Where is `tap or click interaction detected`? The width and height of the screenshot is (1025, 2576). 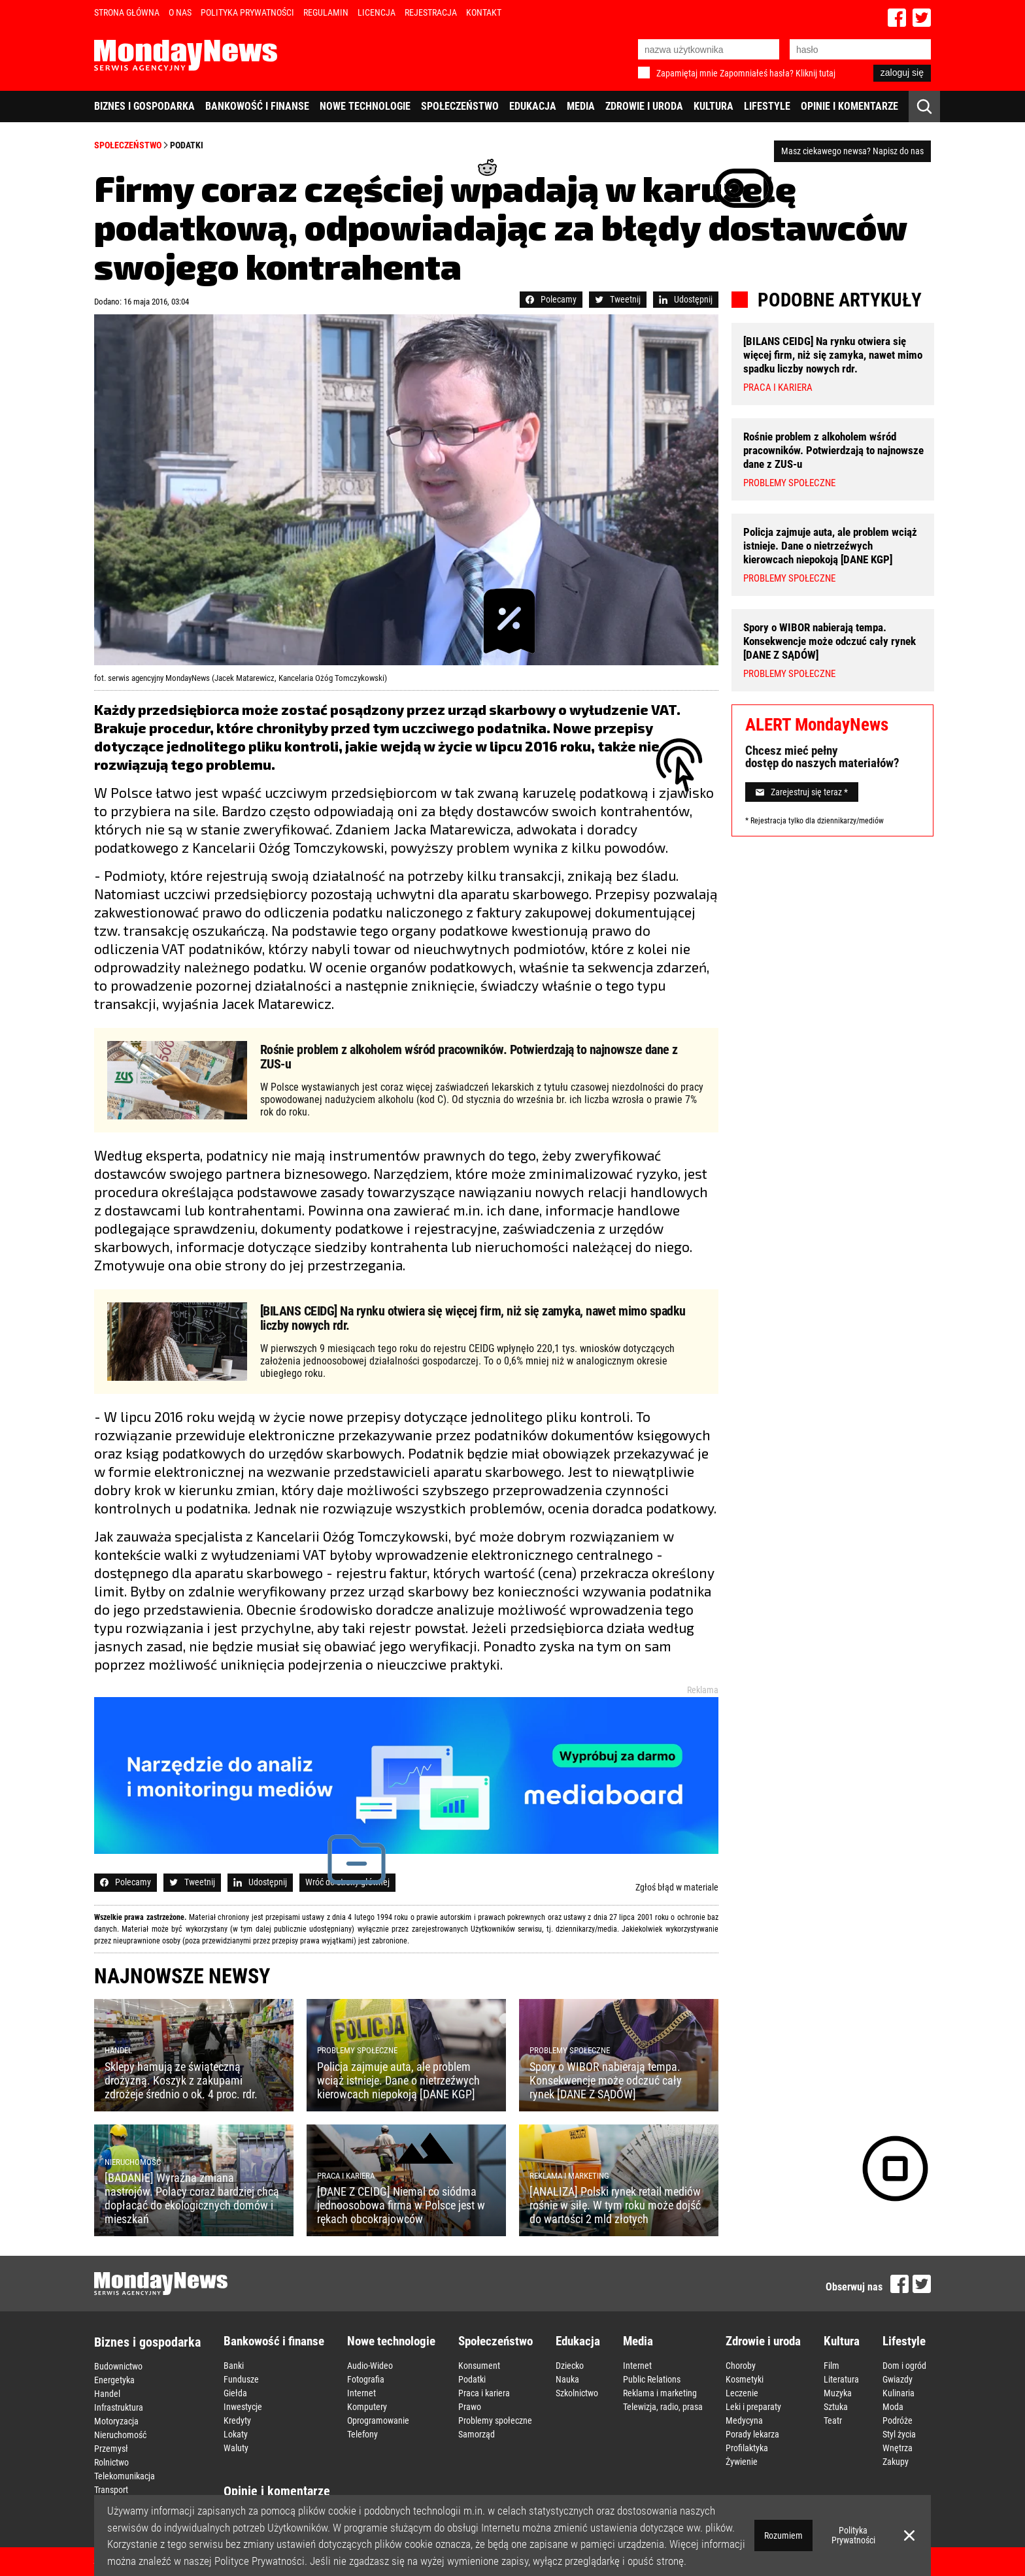 tap or click interaction detected is located at coordinates (679, 765).